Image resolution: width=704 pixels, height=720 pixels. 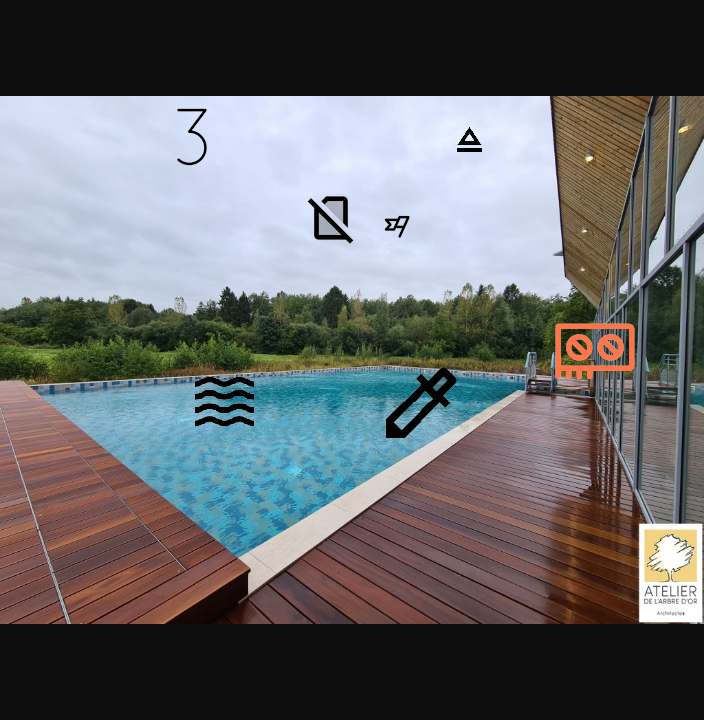 I want to click on flag or mark an item for follow-up, so click(x=397, y=226).